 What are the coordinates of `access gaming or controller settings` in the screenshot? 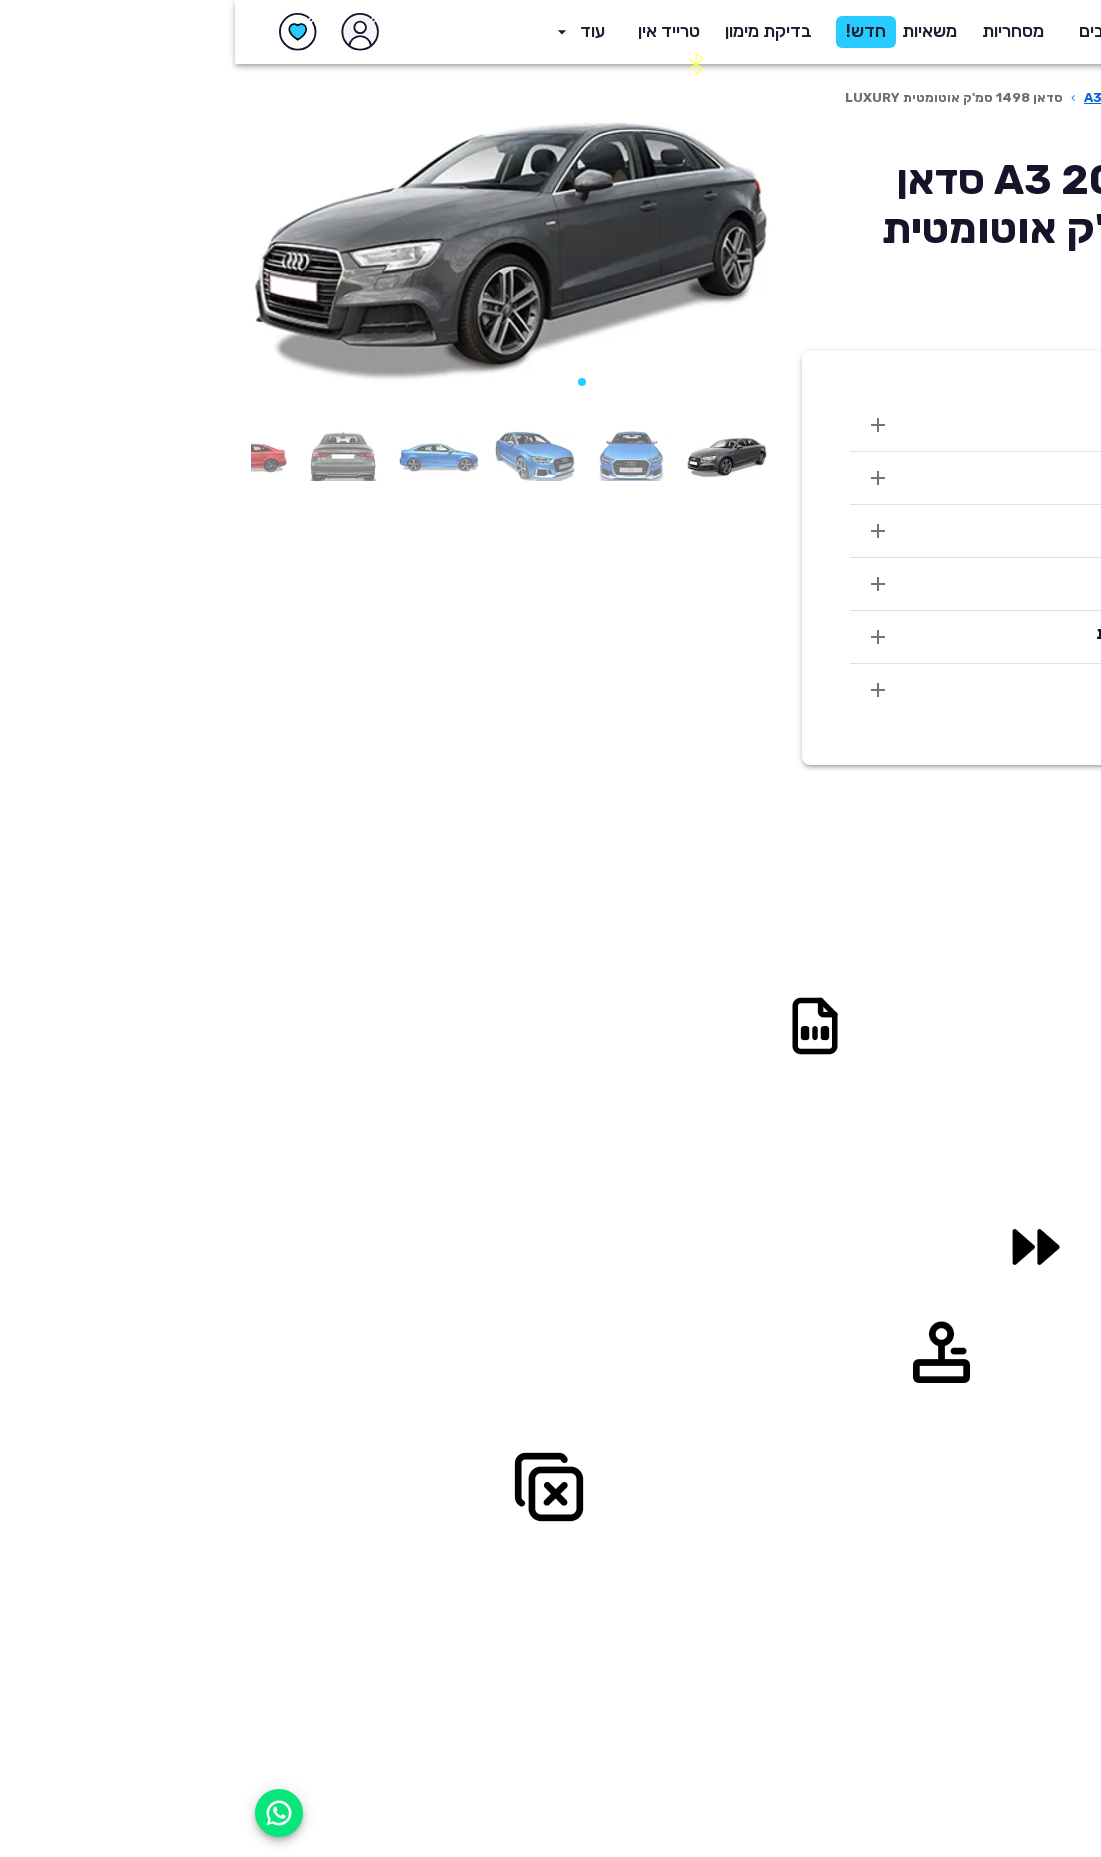 It's located at (941, 1354).